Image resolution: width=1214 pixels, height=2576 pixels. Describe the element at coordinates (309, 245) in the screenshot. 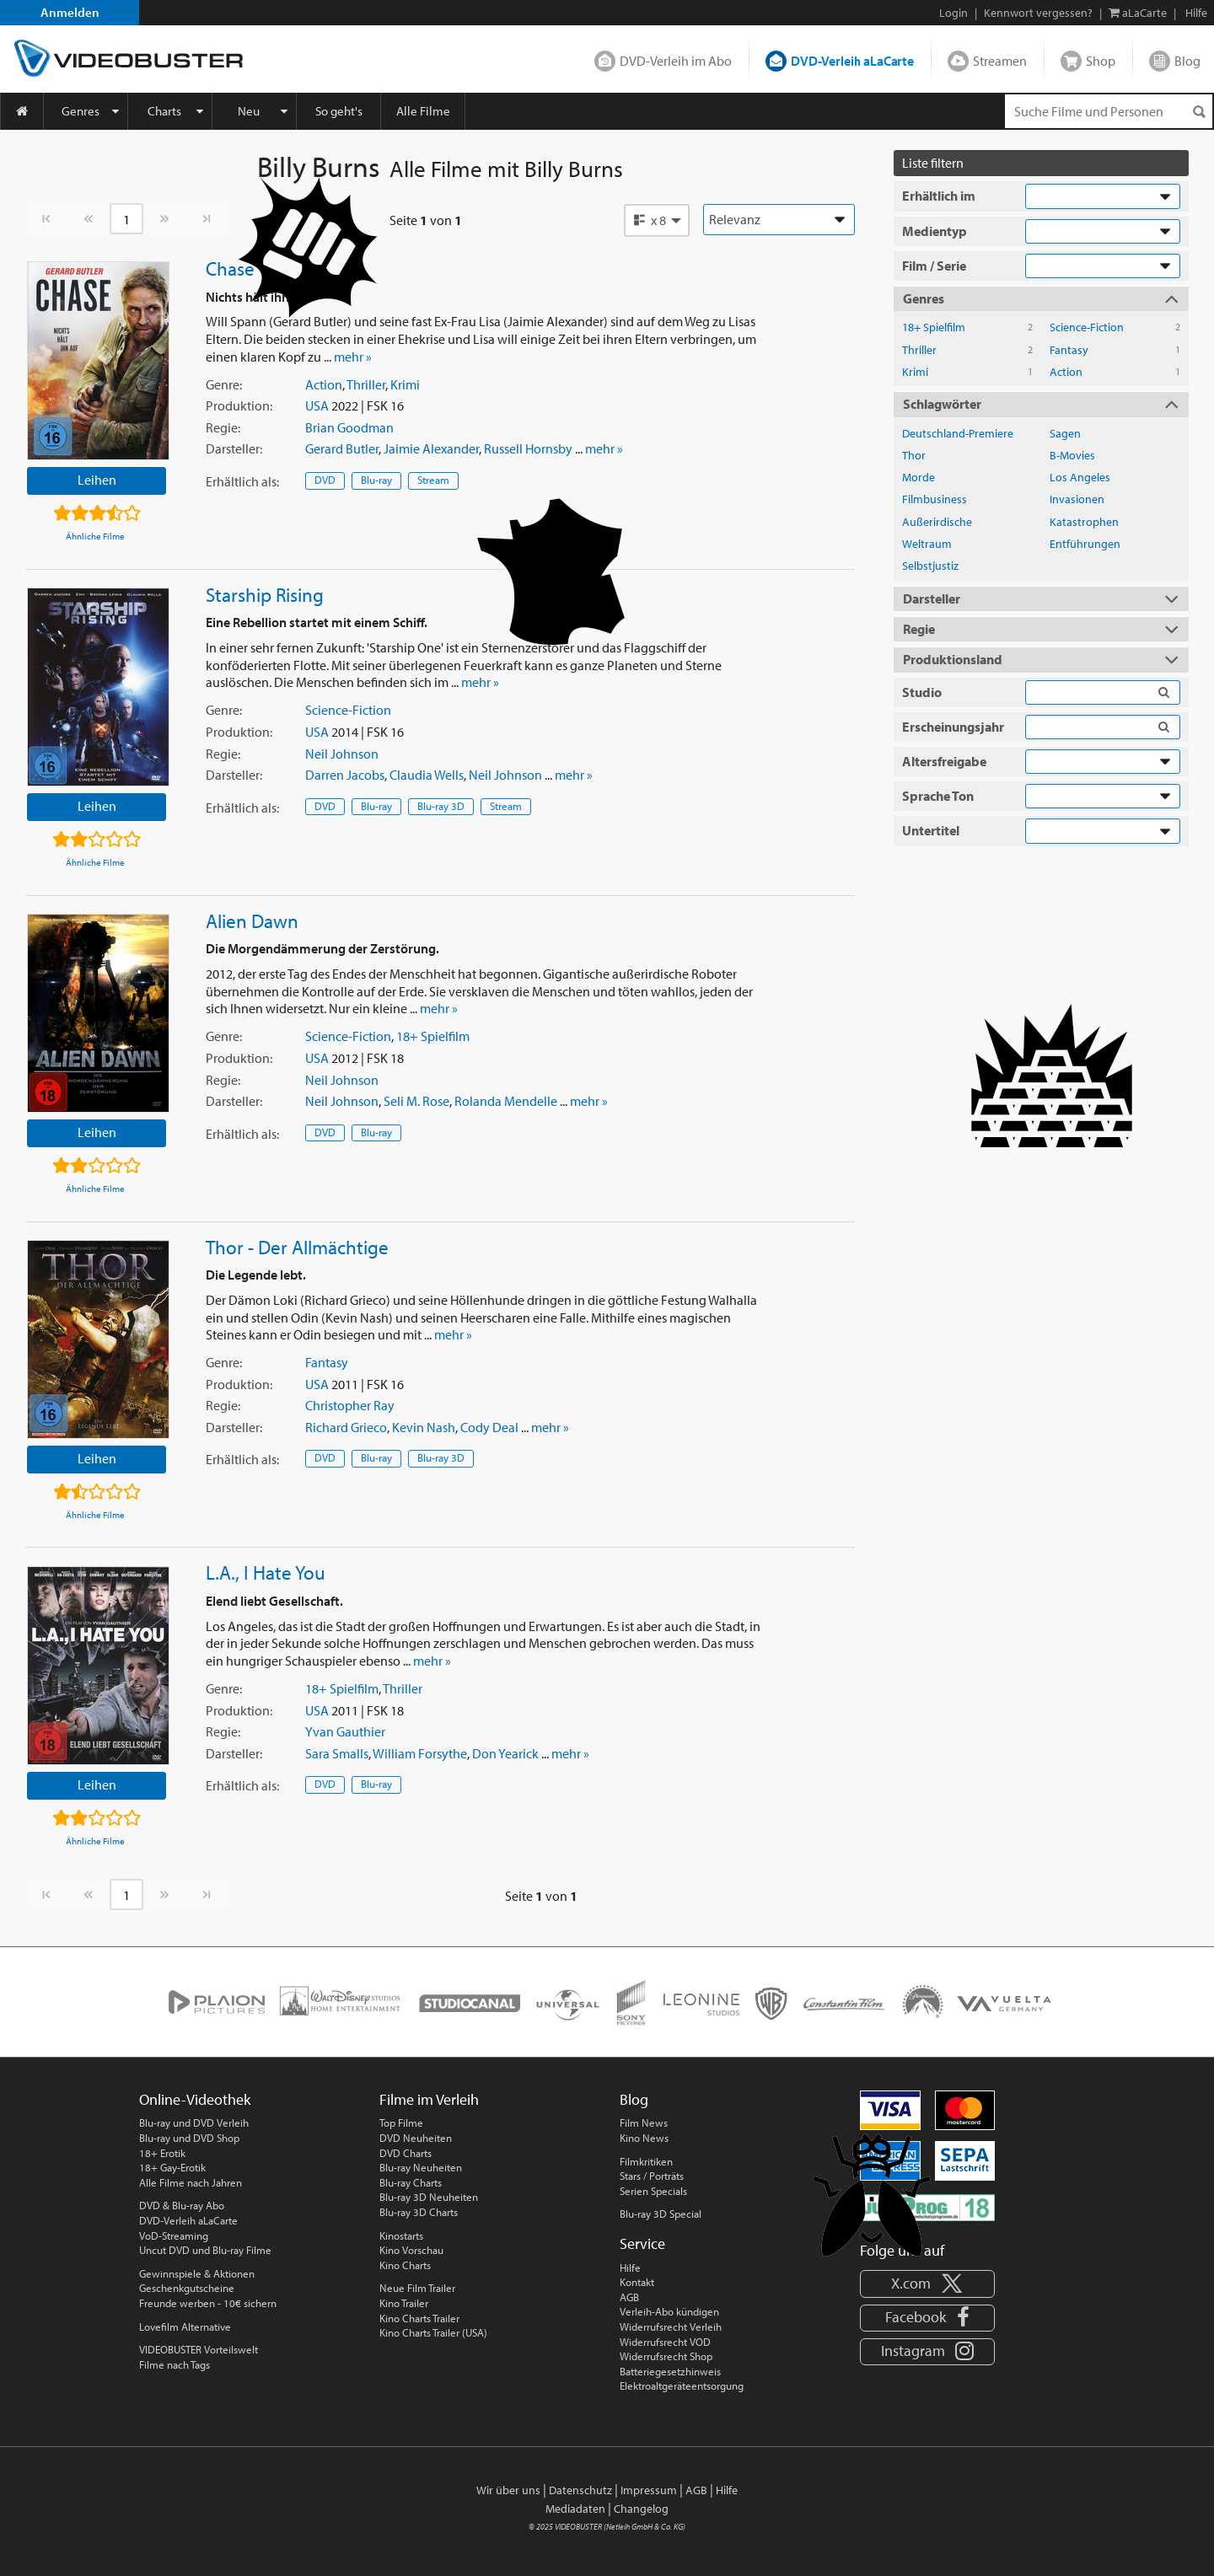

I see `trigger a punch or melee attack action` at that location.